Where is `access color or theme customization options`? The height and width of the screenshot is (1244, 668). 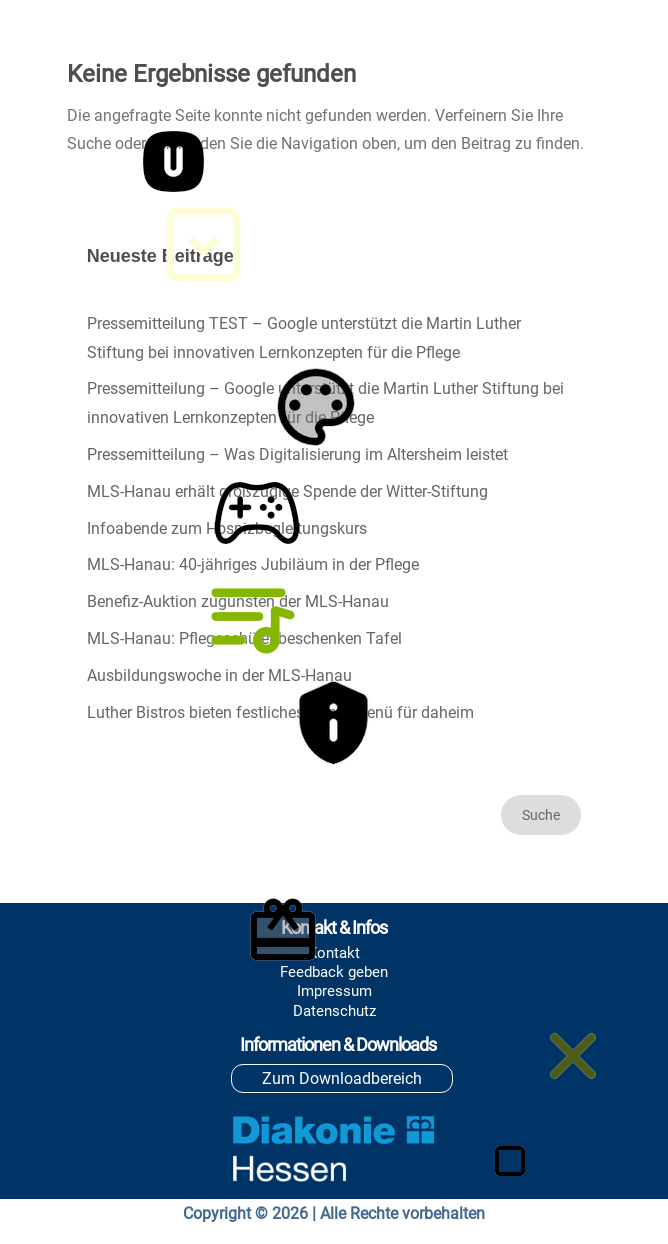
access color or theme customization options is located at coordinates (316, 407).